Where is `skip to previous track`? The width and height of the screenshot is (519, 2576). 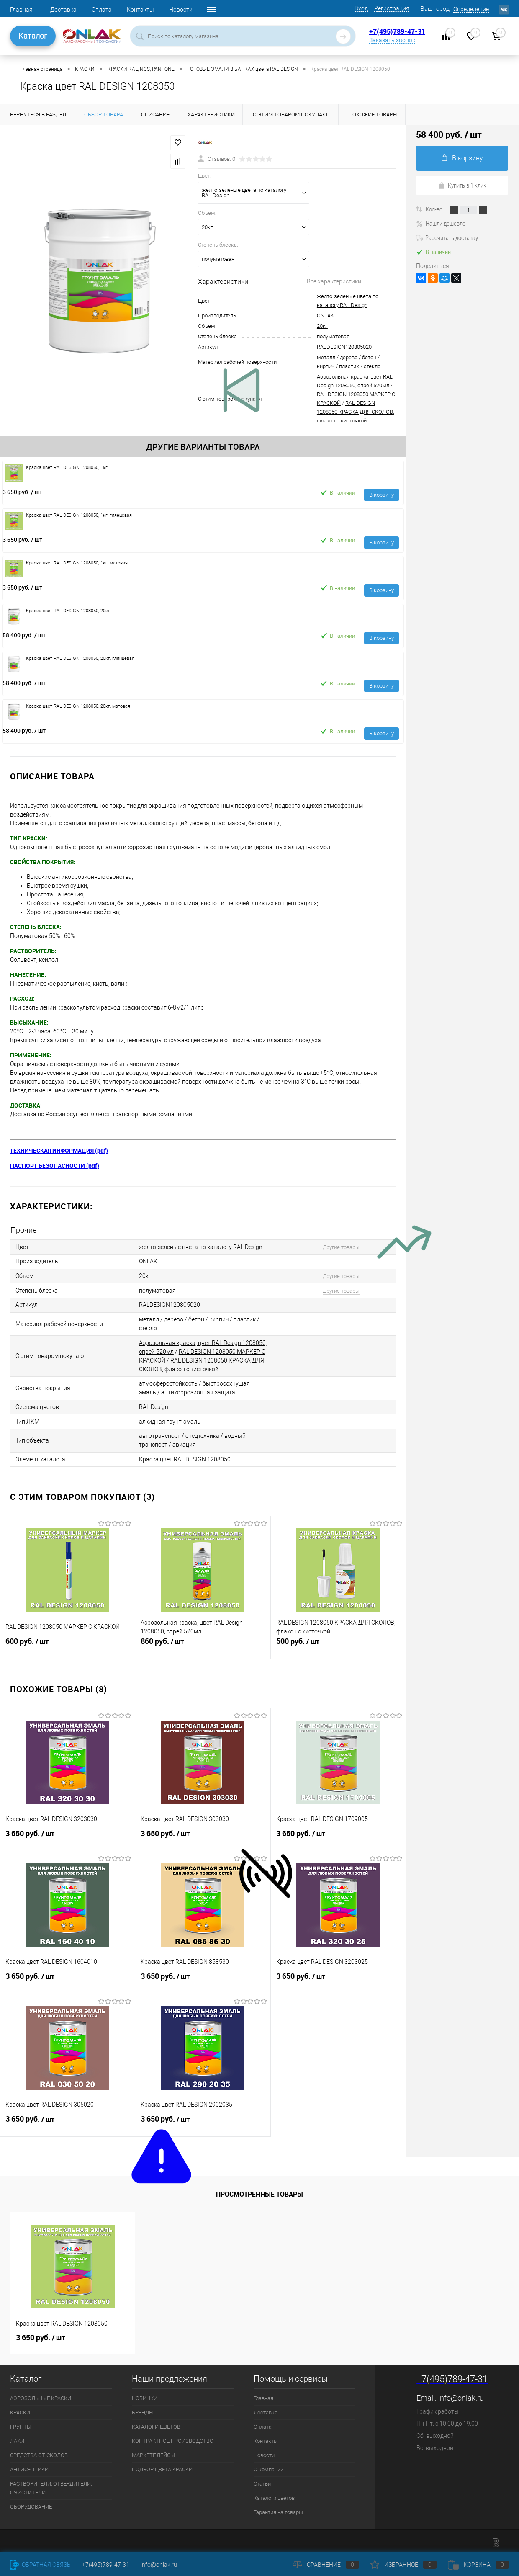
skip to previous track is located at coordinates (242, 390).